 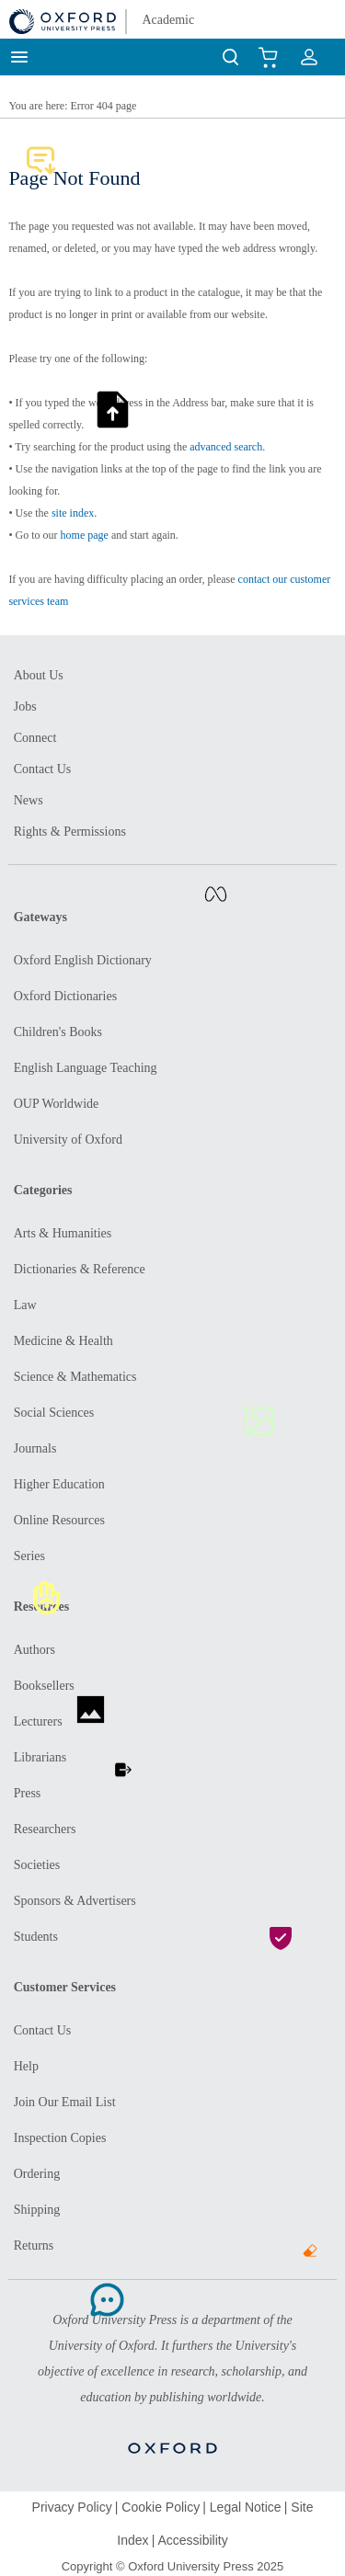 What do you see at coordinates (123, 1770) in the screenshot?
I see `log out of your account` at bounding box center [123, 1770].